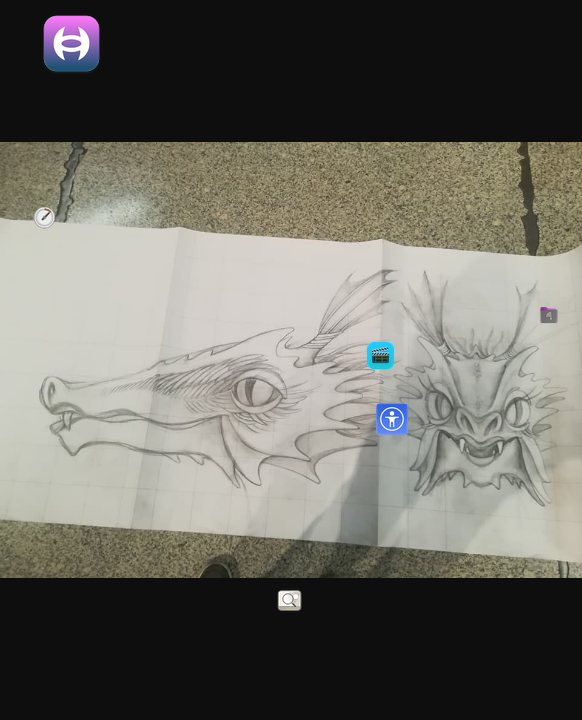 Image resolution: width=582 pixels, height=720 pixels. What do you see at coordinates (392, 419) in the screenshot?
I see `access accessibility settings` at bounding box center [392, 419].